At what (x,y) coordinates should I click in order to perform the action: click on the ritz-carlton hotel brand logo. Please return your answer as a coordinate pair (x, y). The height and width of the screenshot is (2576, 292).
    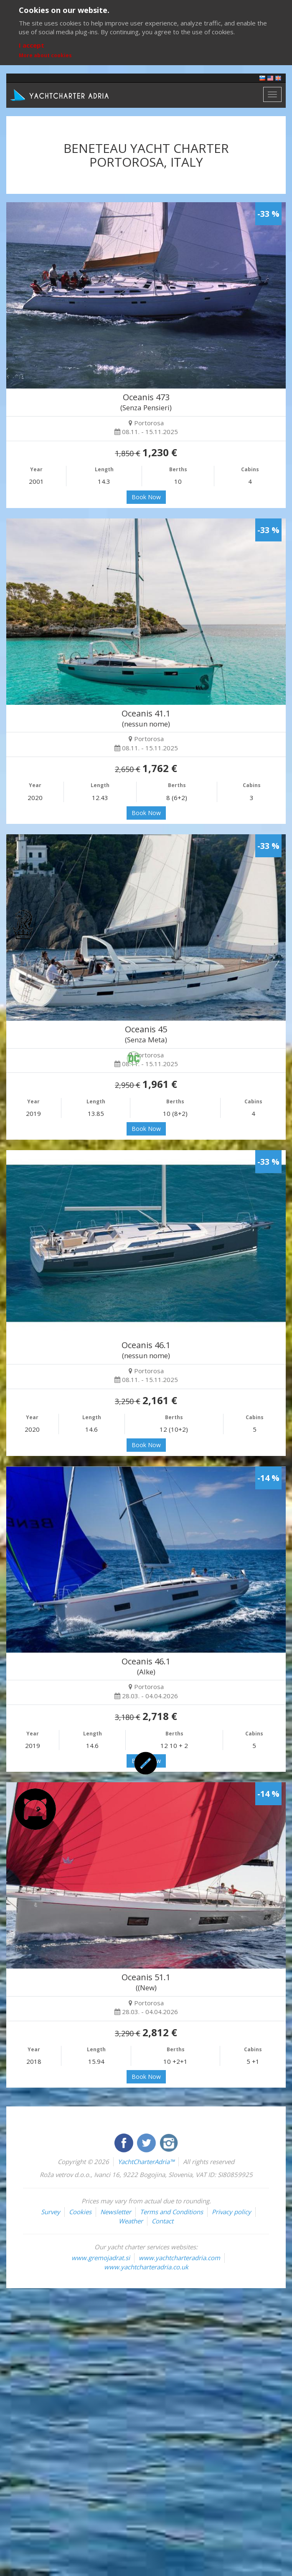
    Looking at the image, I should click on (23, 924).